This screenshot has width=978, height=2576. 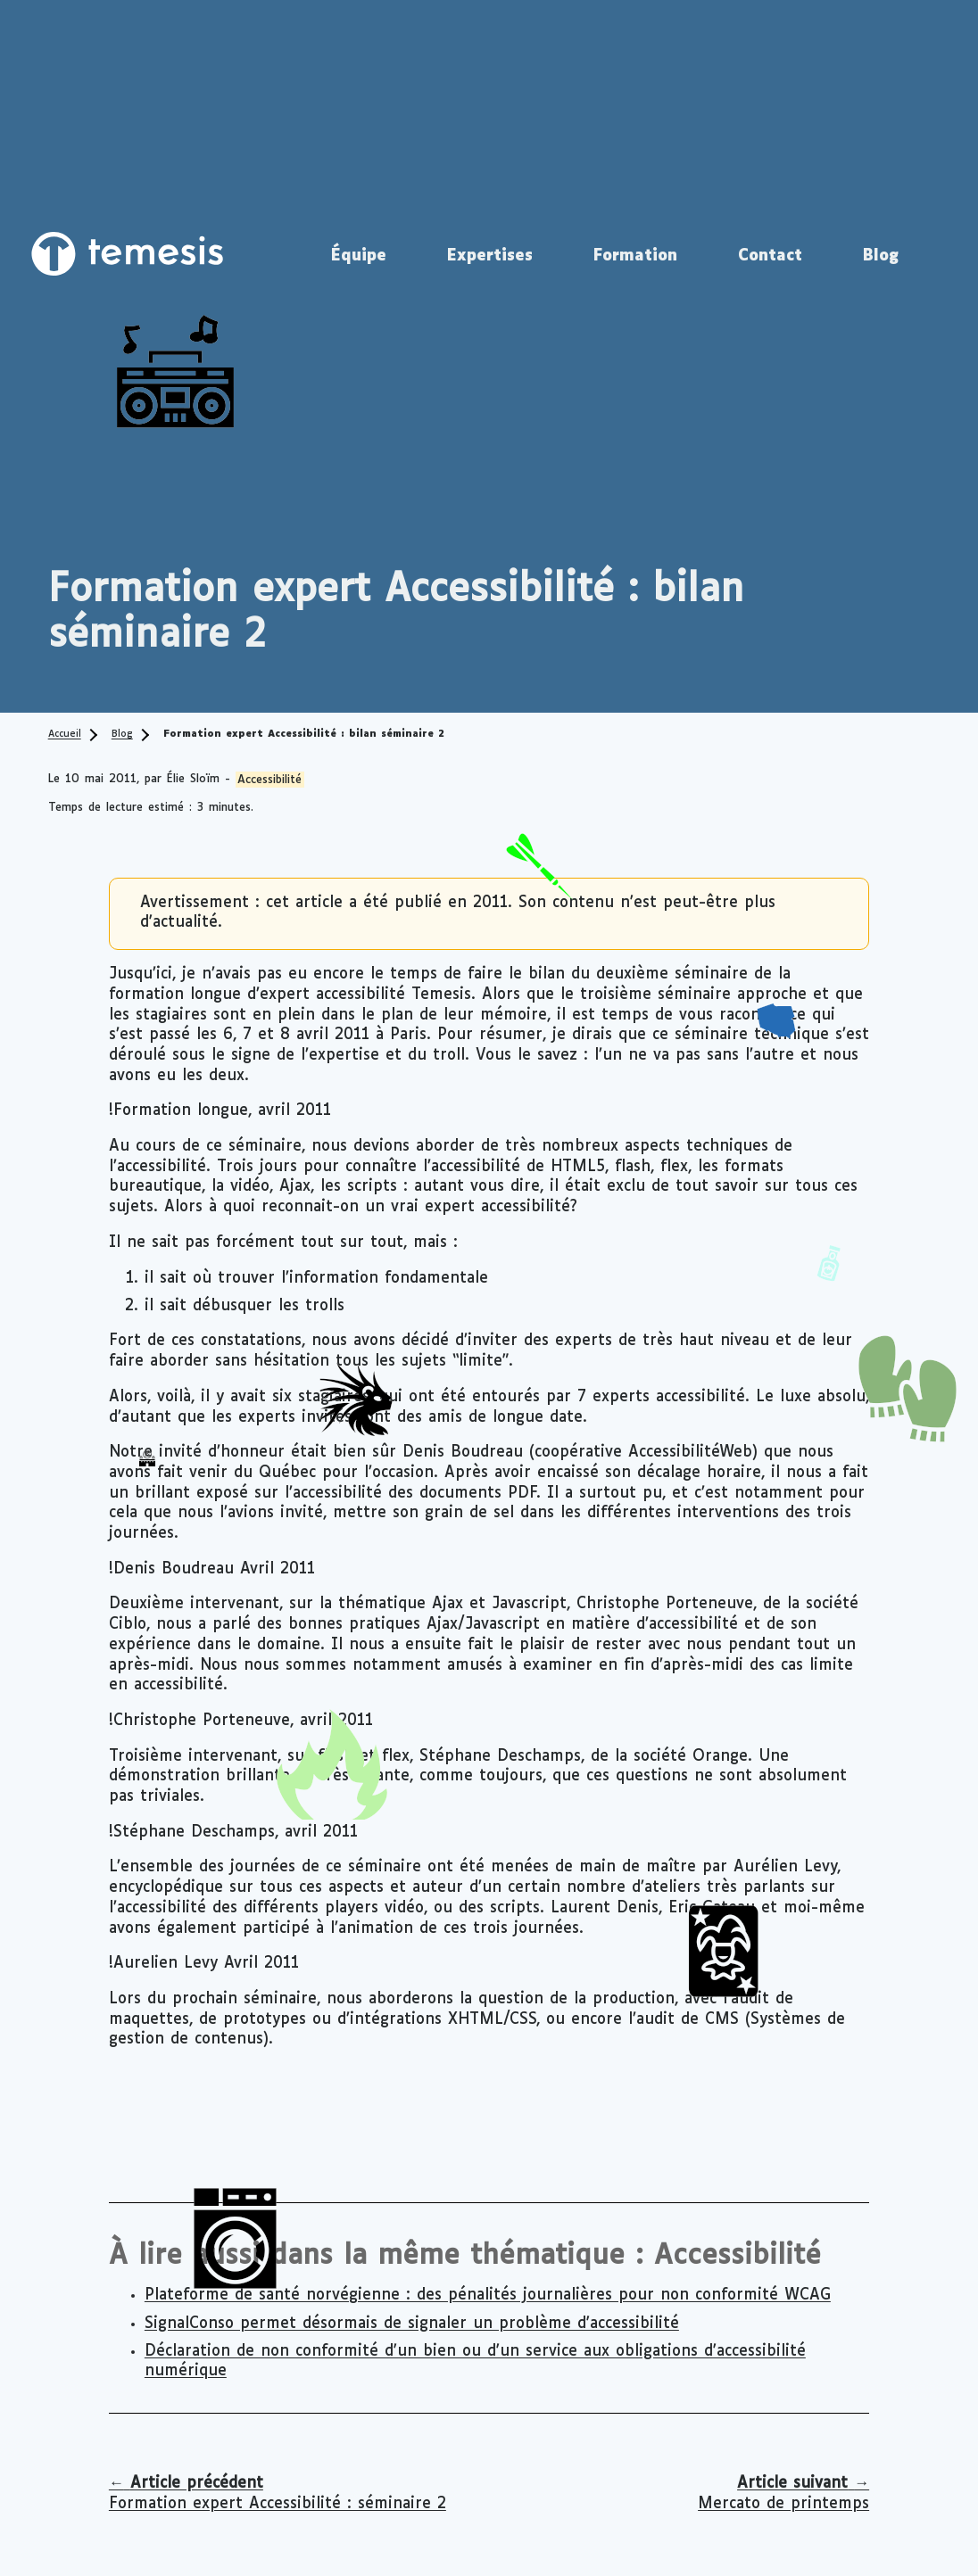 What do you see at coordinates (540, 867) in the screenshot?
I see `play darts or dart-themed game` at bounding box center [540, 867].